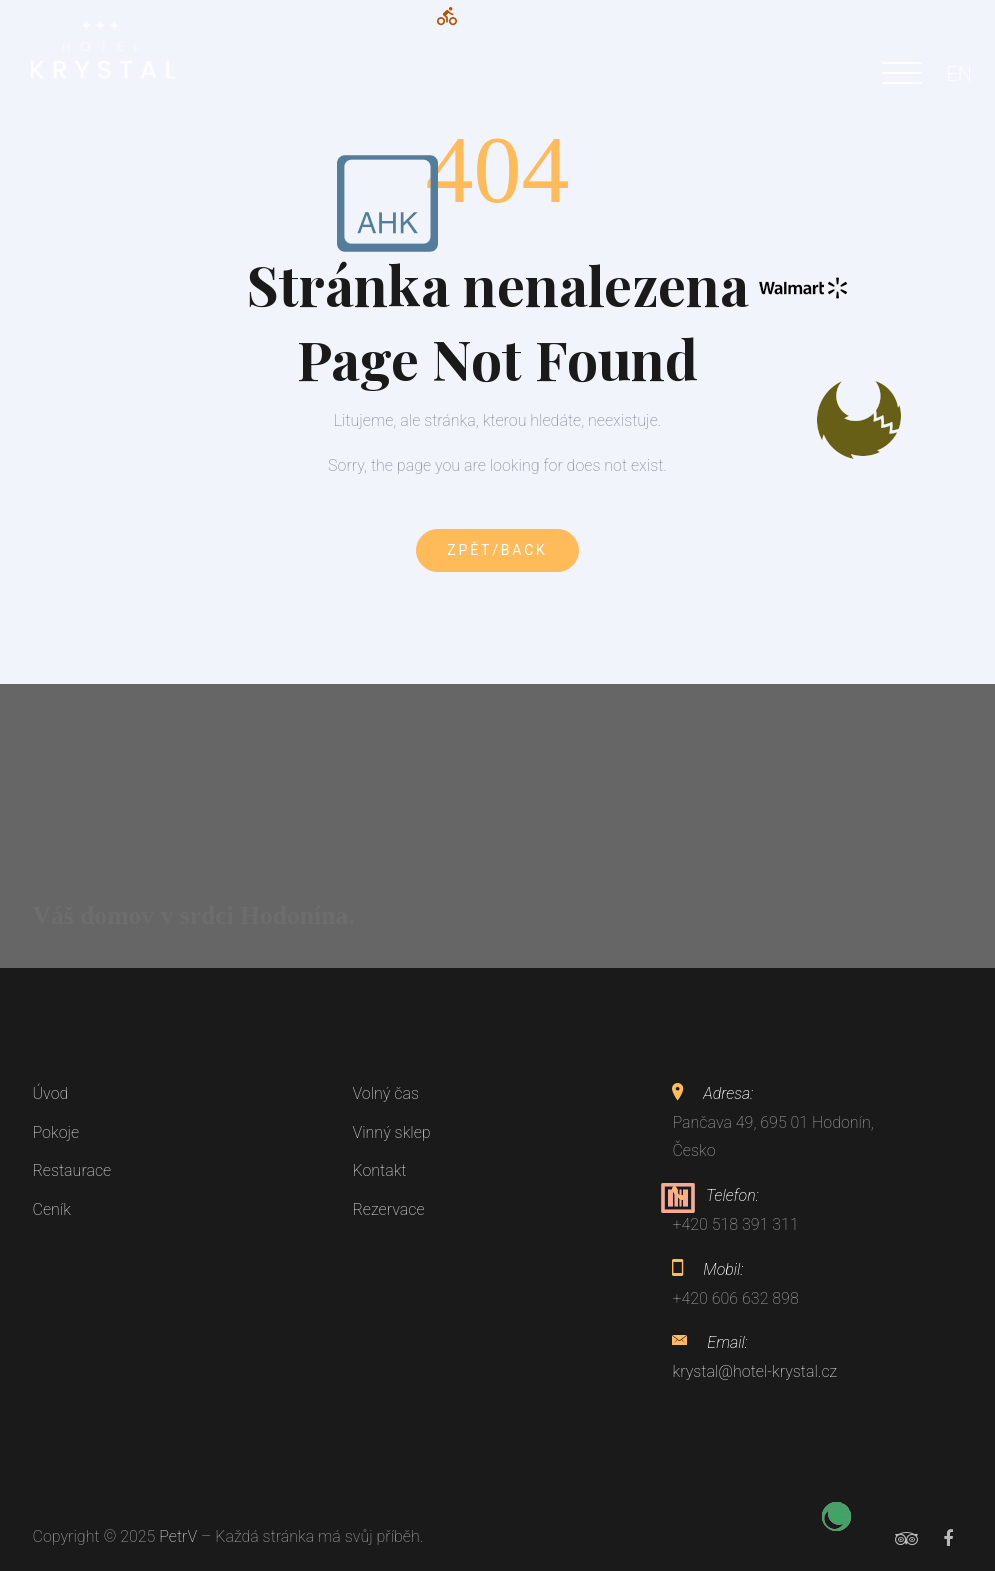 Image resolution: width=995 pixels, height=1571 pixels. I want to click on AutoHotkey application logo, so click(387, 203).